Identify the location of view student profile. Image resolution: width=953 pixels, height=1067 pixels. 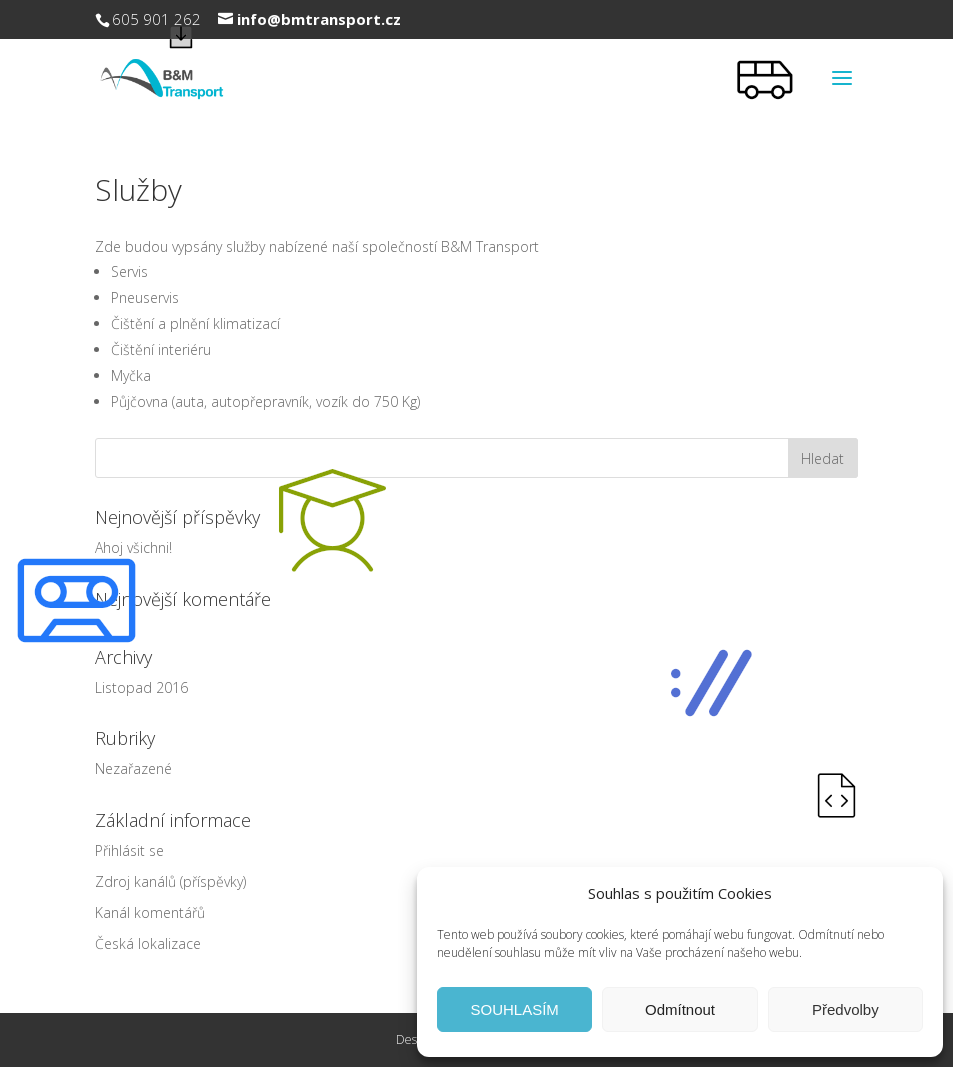
(332, 522).